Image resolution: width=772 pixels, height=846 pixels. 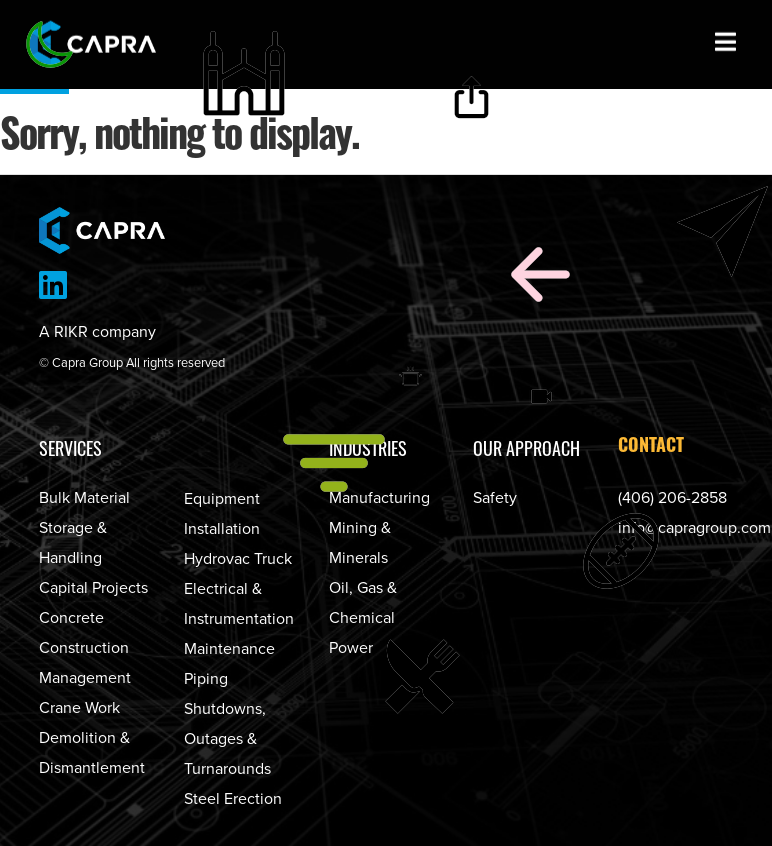 I want to click on find nearby restaurants or dining options, so click(x=422, y=676).